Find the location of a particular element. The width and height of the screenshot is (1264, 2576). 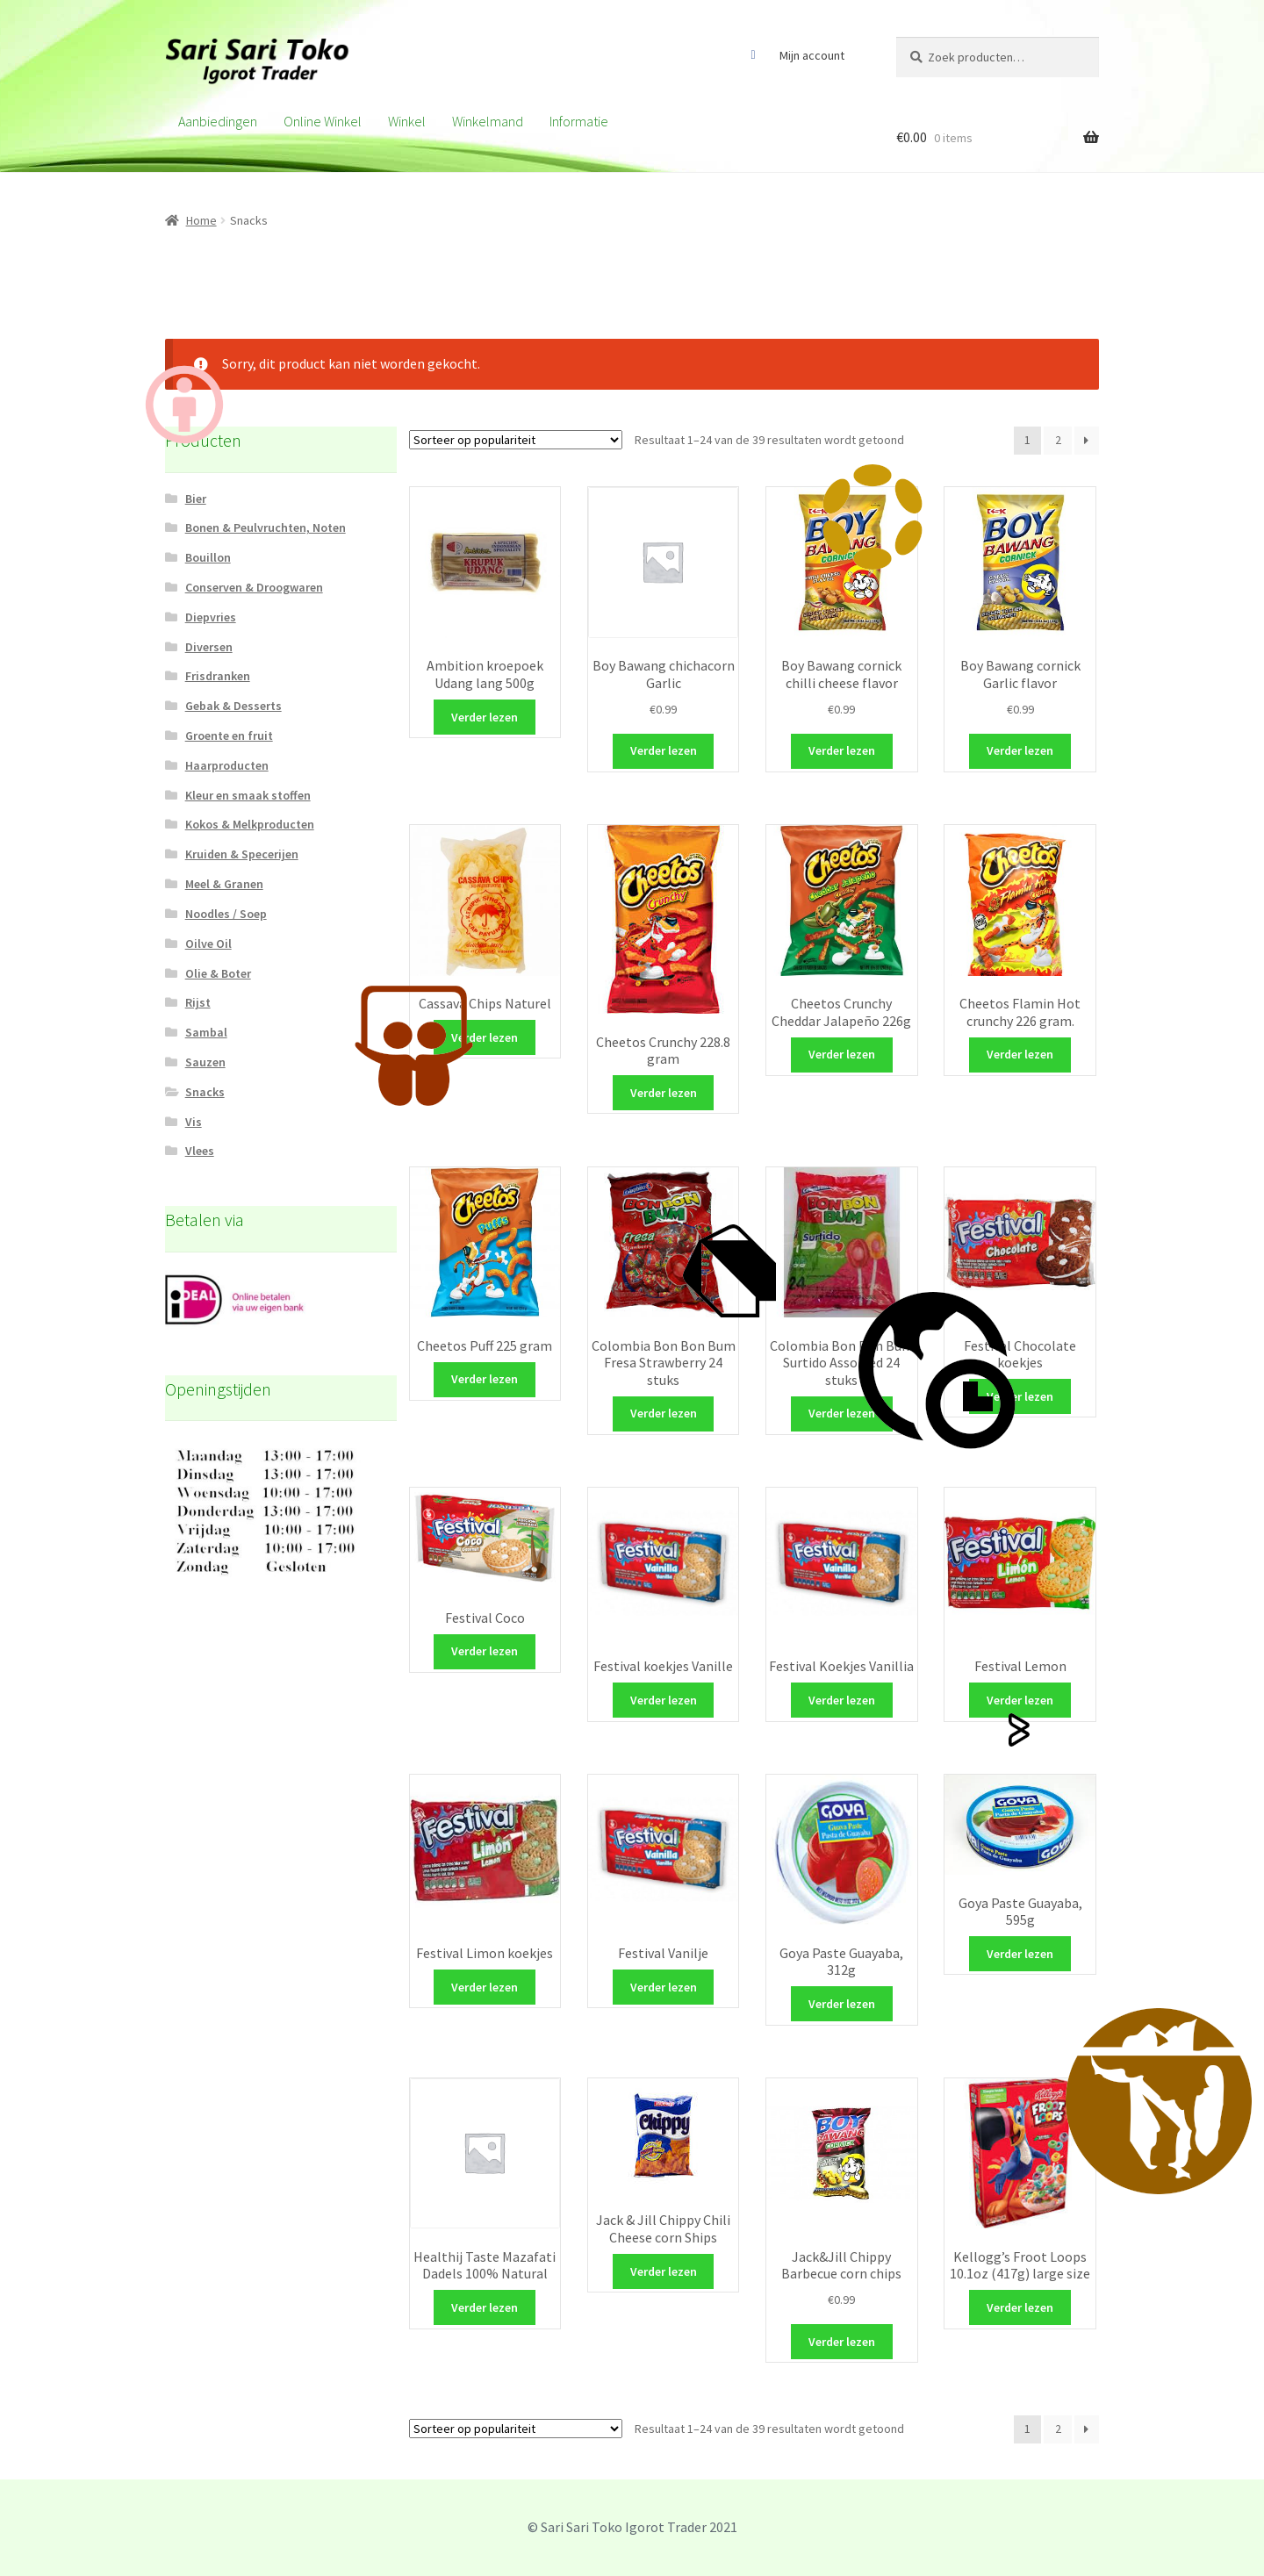

dart programming language logo is located at coordinates (729, 1271).